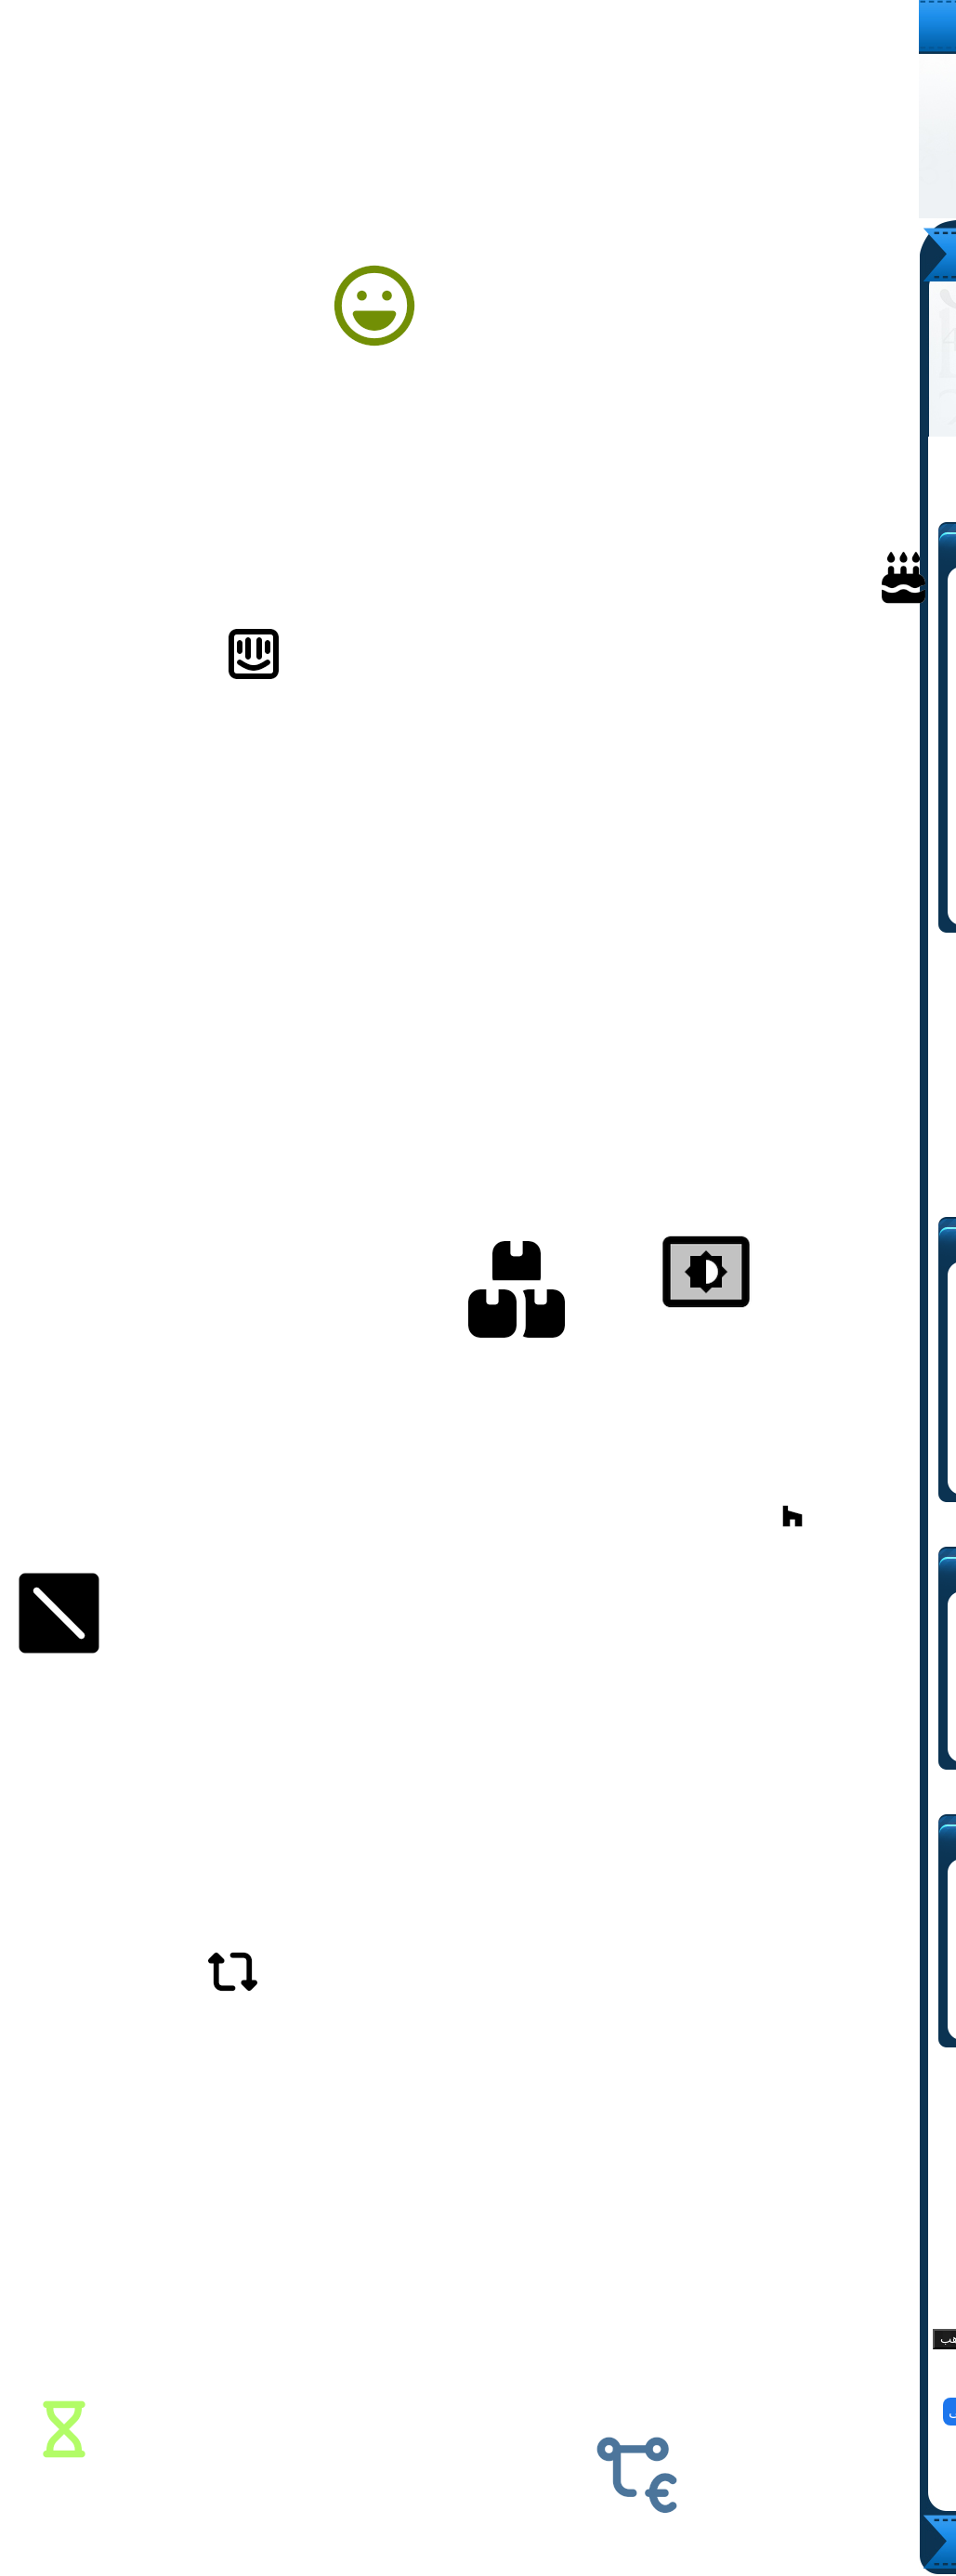 The image size is (956, 2576). What do you see at coordinates (903, 578) in the screenshot?
I see `view birthday or celebration events` at bounding box center [903, 578].